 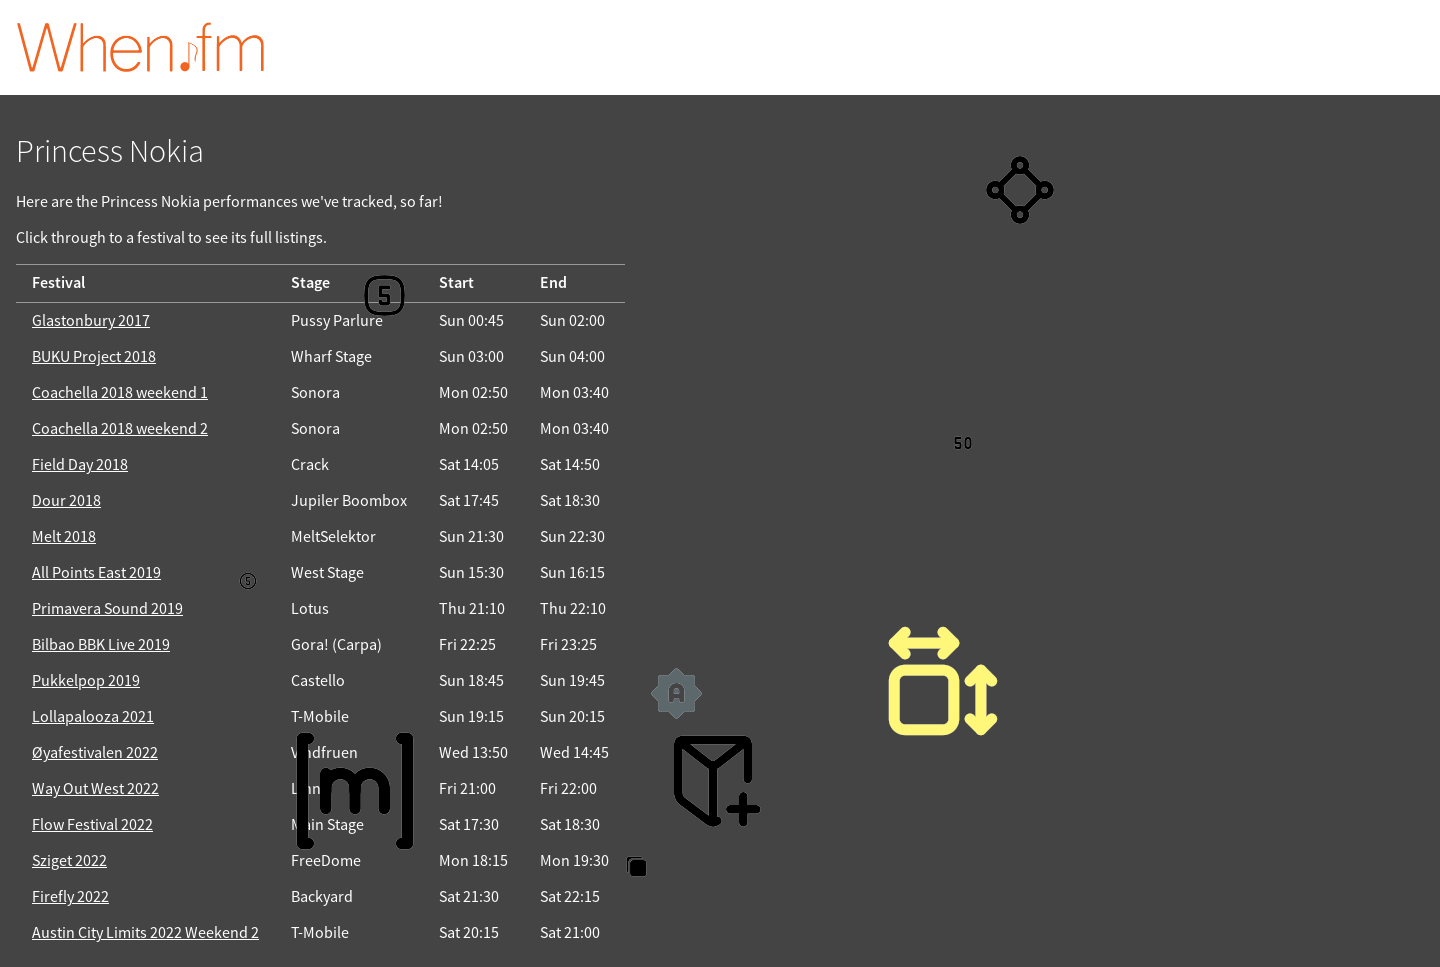 I want to click on view ring network topology, so click(x=1020, y=190).